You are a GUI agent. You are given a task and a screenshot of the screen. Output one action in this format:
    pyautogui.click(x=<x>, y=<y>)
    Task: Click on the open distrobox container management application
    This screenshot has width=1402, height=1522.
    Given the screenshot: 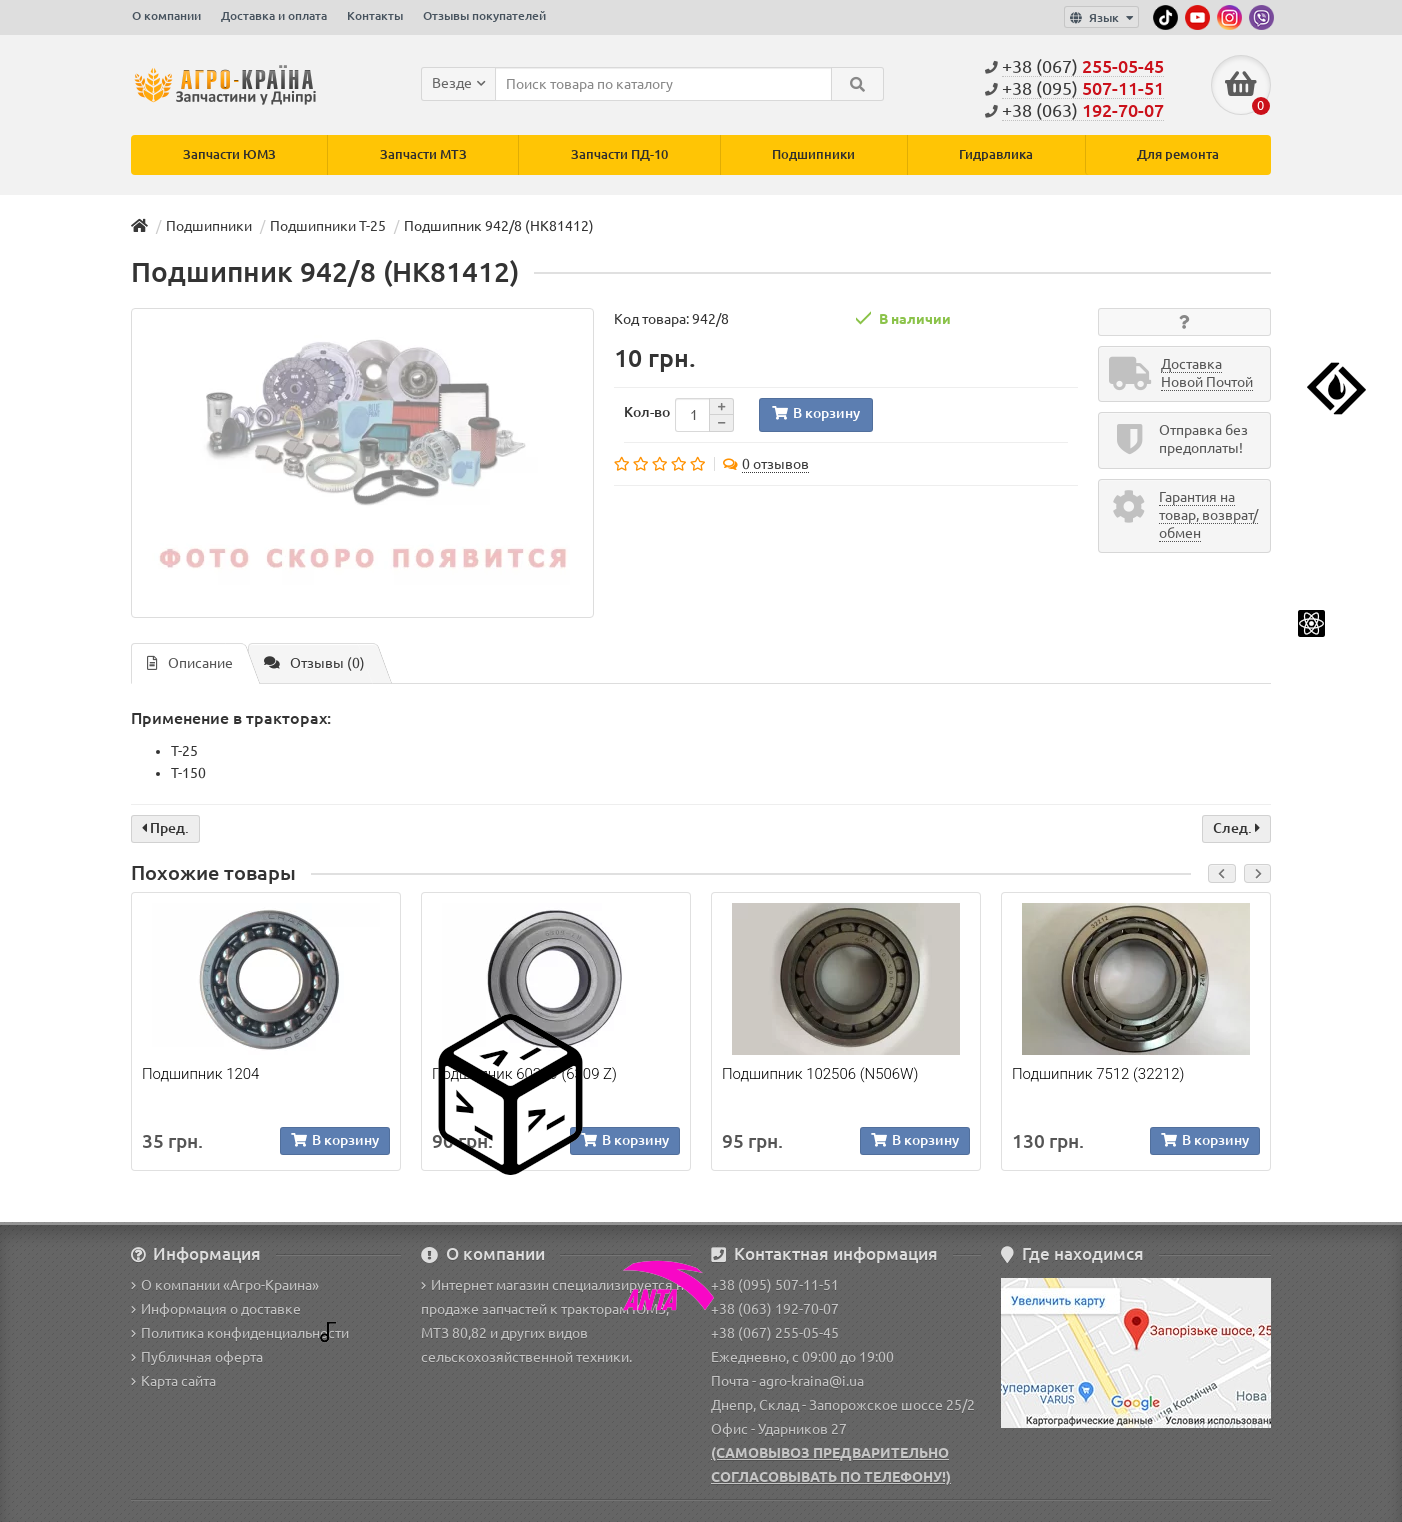 What is the action you would take?
    pyautogui.click(x=510, y=1094)
    